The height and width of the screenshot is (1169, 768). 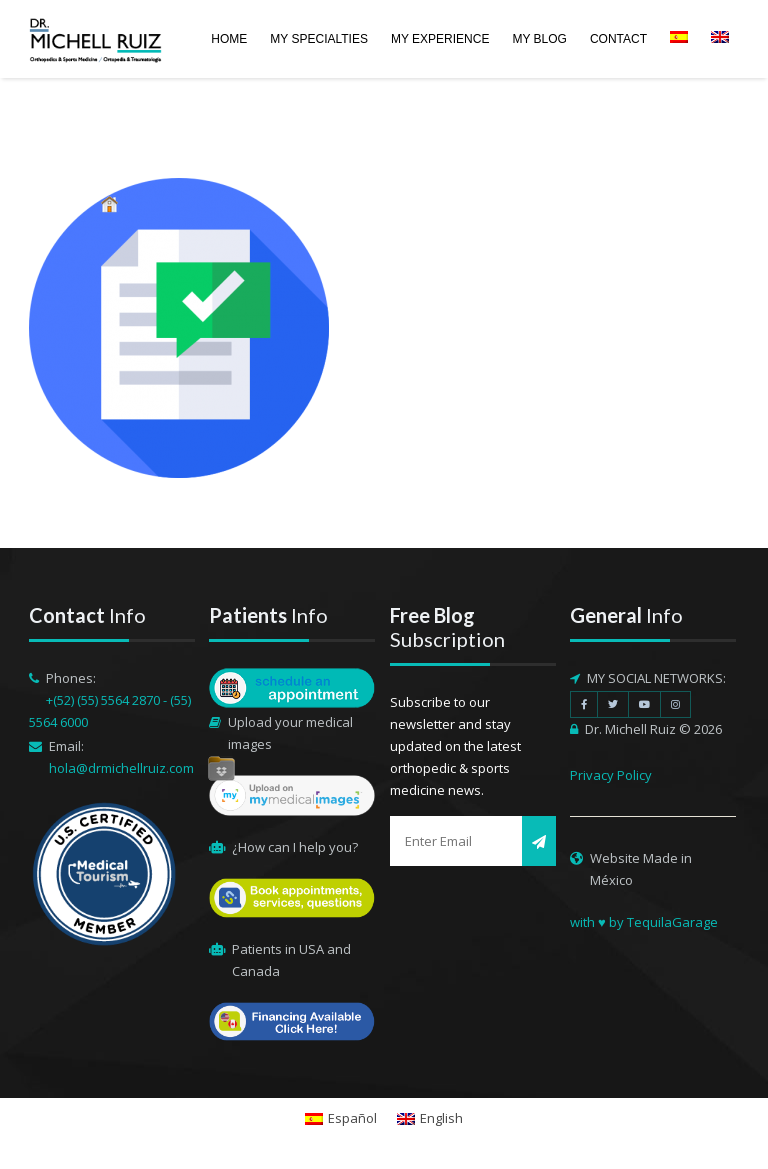 What do you see at coordinates (109, 203) in the screenshot?
I see `access your home folder` at bounding box center [109, 203].